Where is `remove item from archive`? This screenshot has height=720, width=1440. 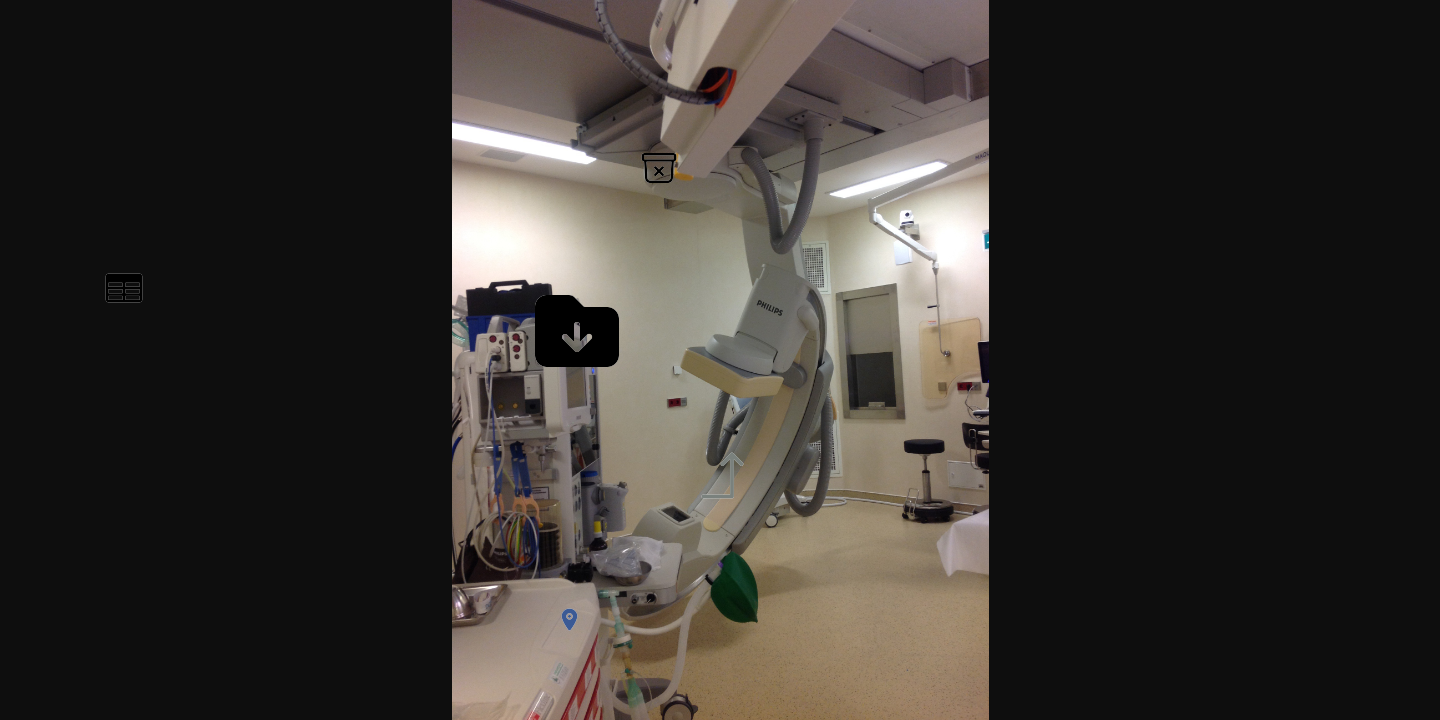
remove item from archive is located at coordinates (659, 168).